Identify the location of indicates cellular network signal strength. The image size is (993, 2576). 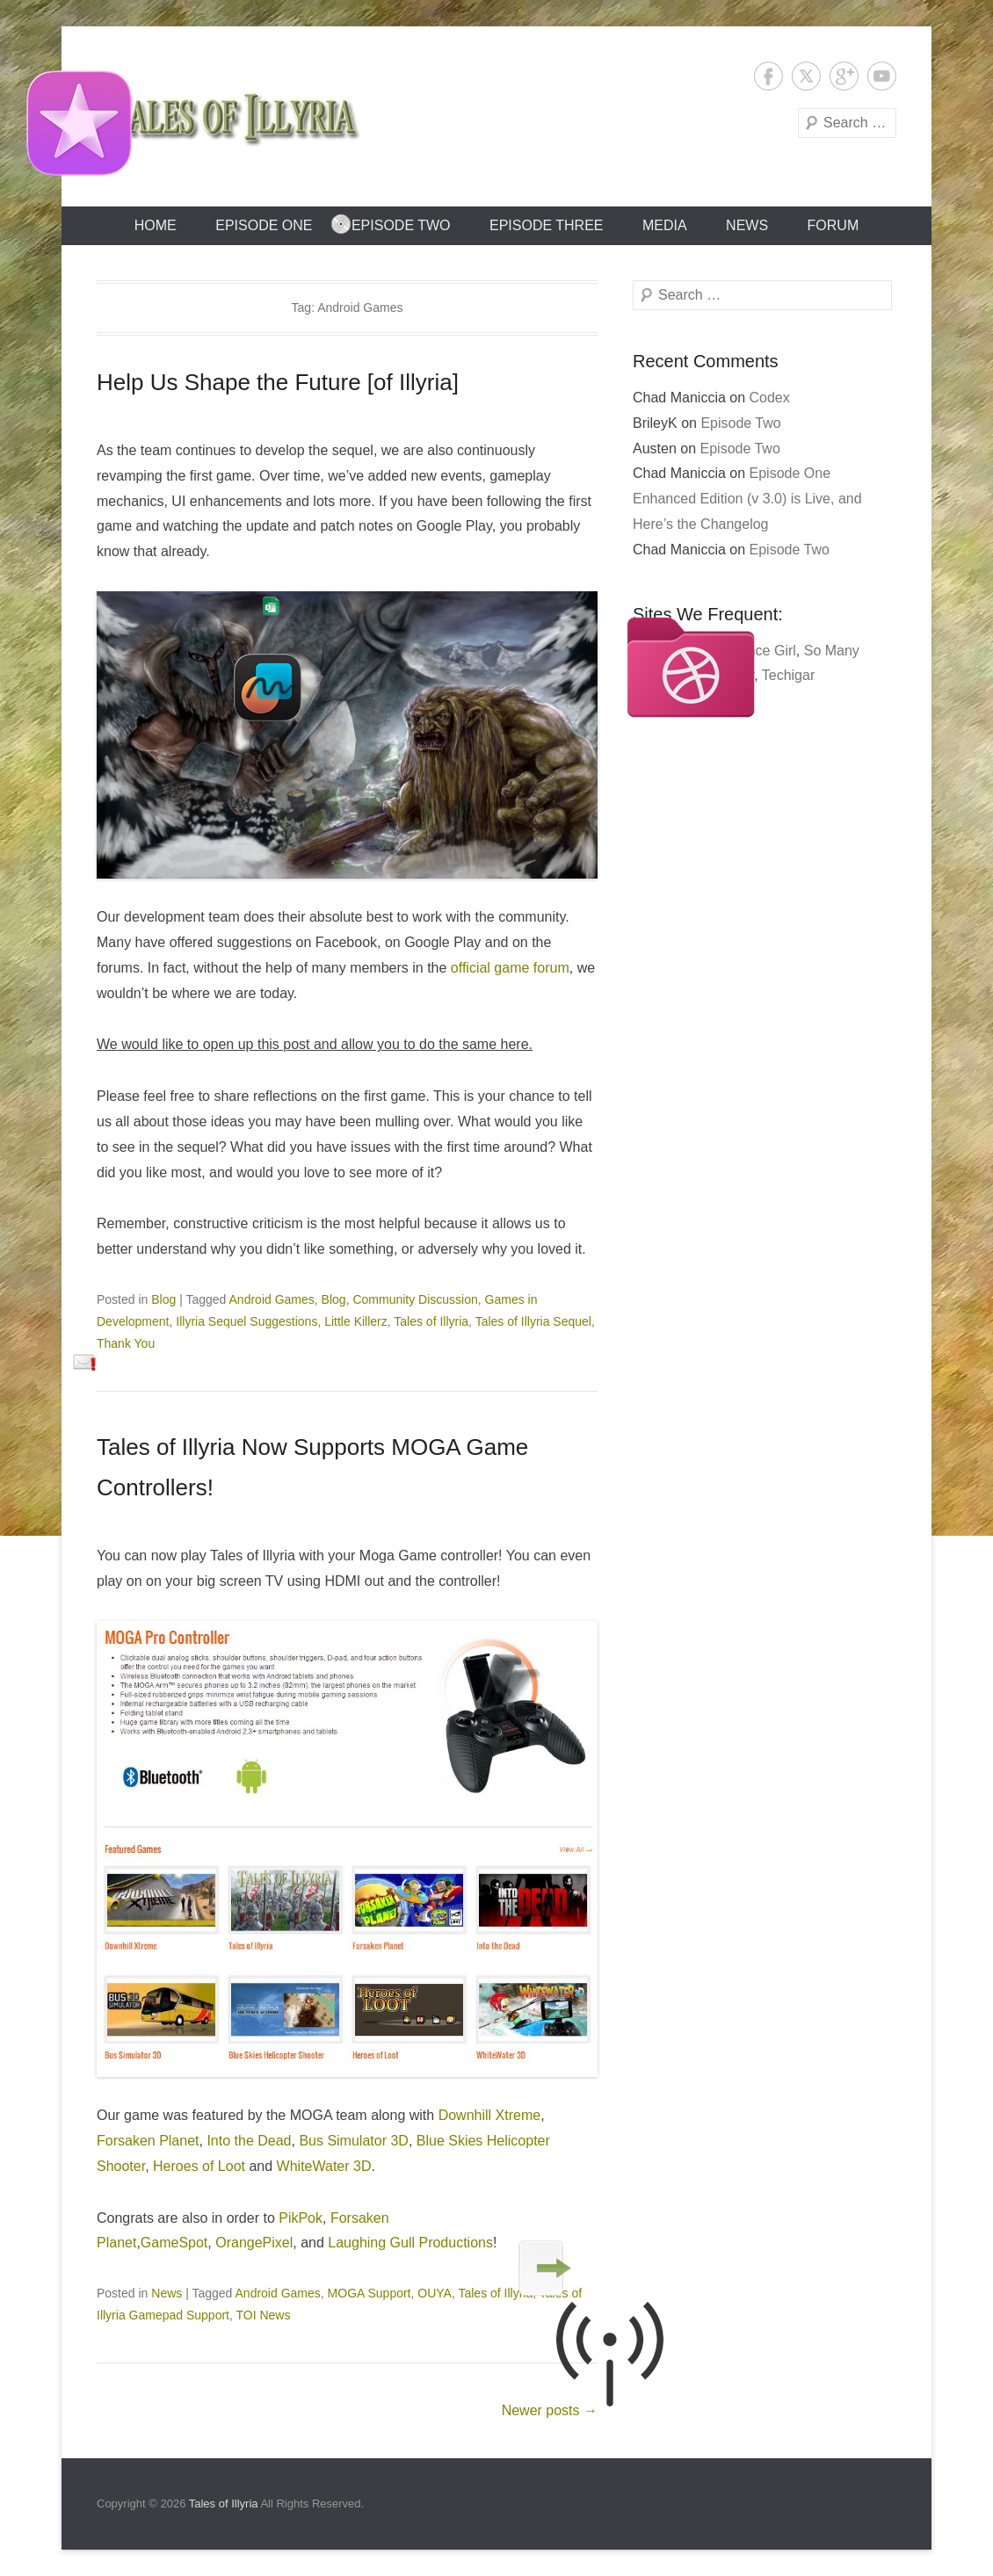
(610, 2353).